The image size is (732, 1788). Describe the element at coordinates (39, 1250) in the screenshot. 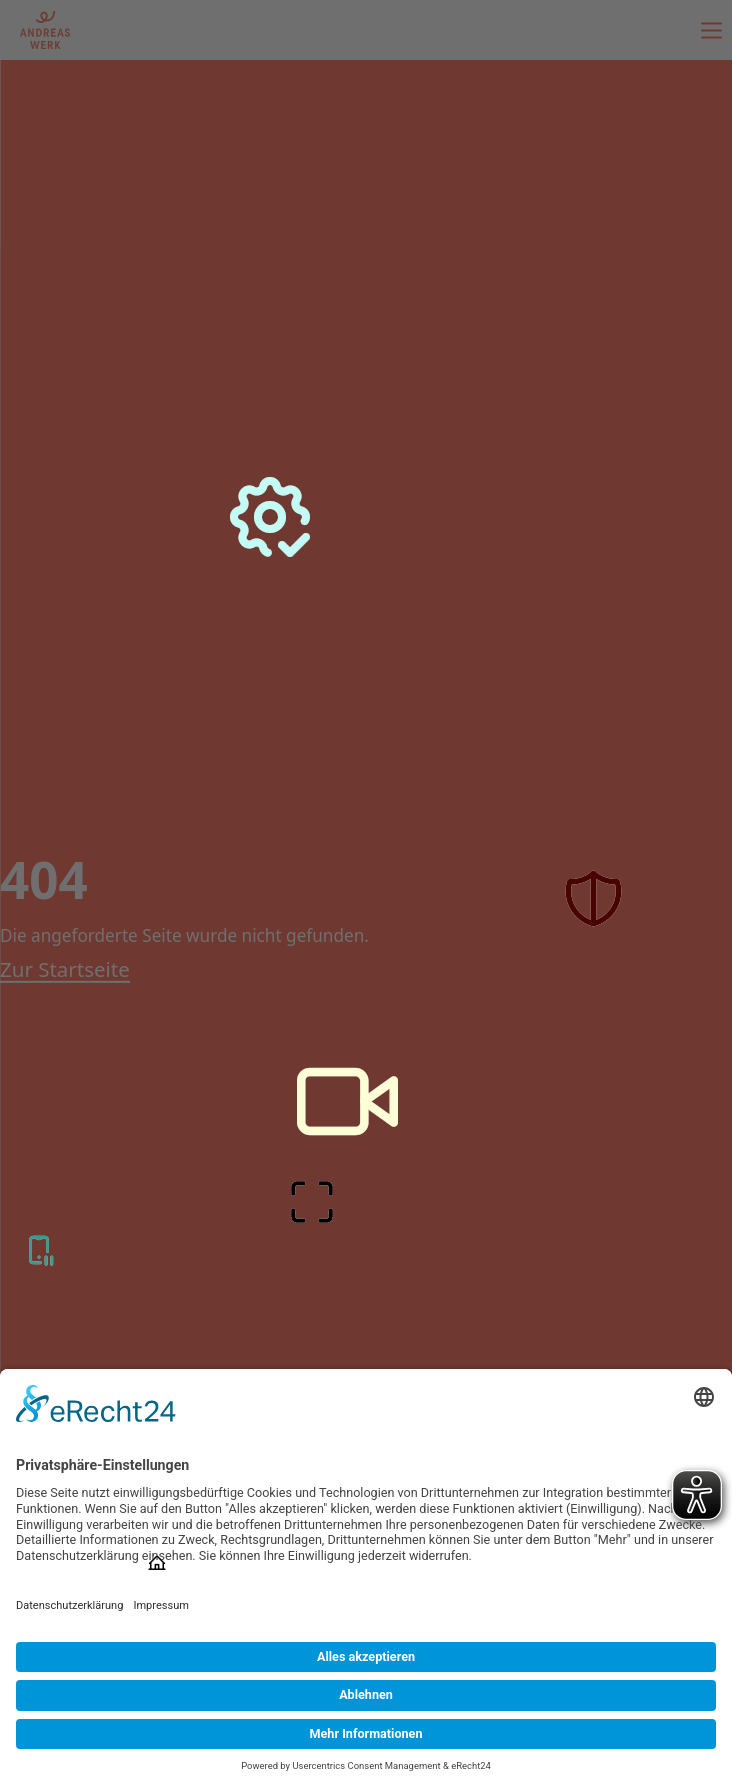

I see `pause mobile device activity` at that location.